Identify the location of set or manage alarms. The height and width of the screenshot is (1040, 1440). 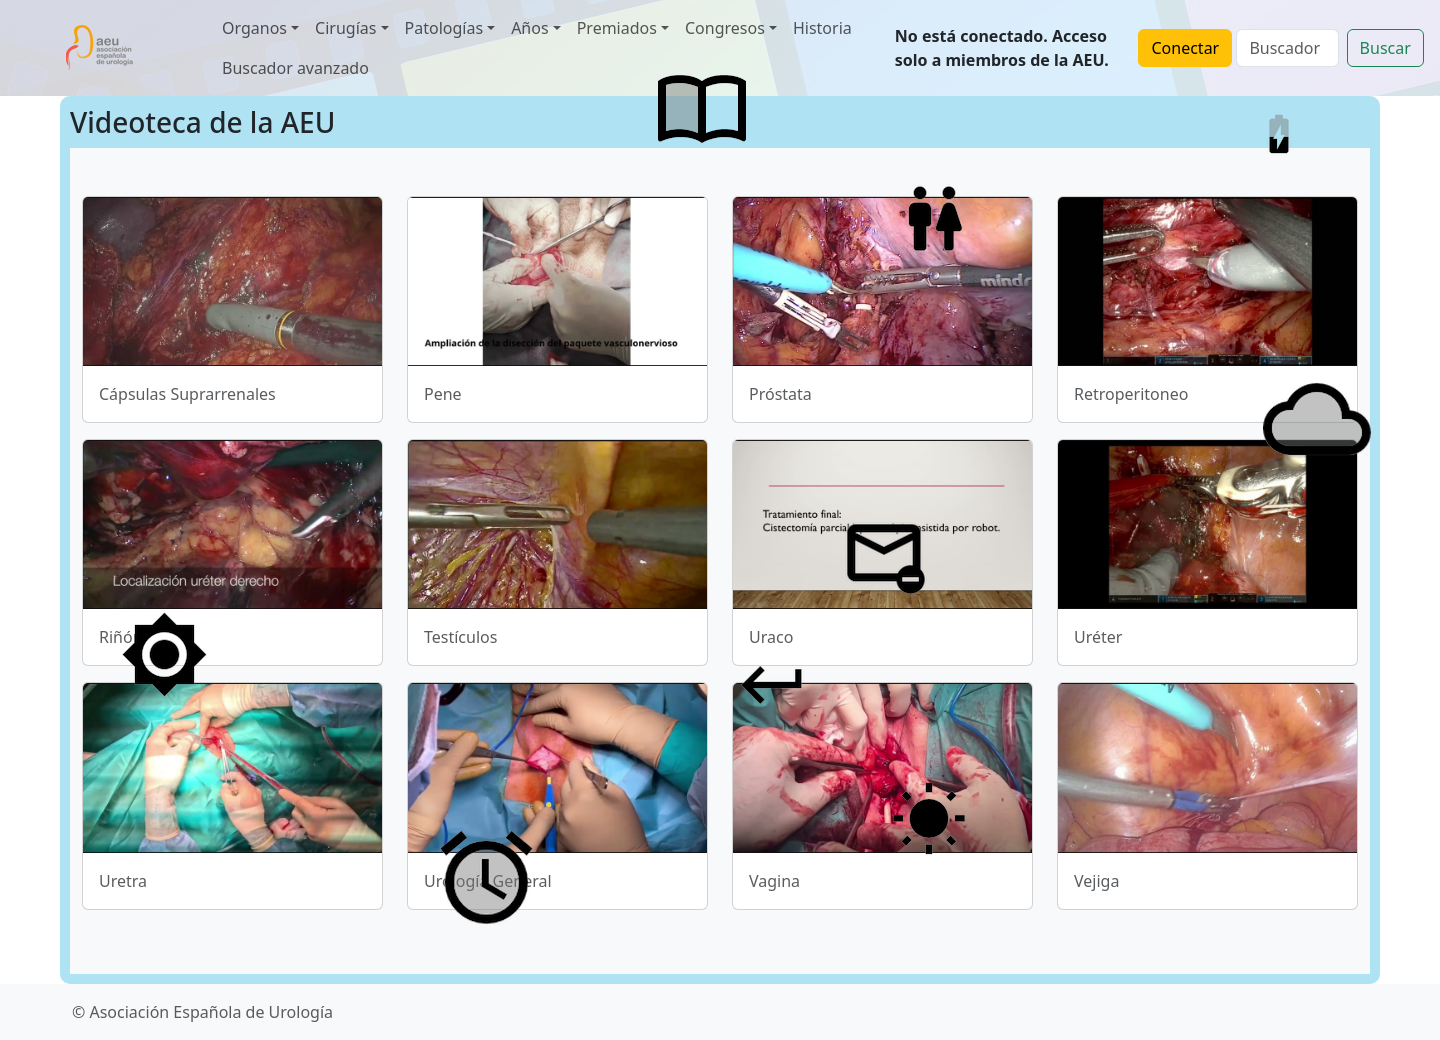
(486, 877).